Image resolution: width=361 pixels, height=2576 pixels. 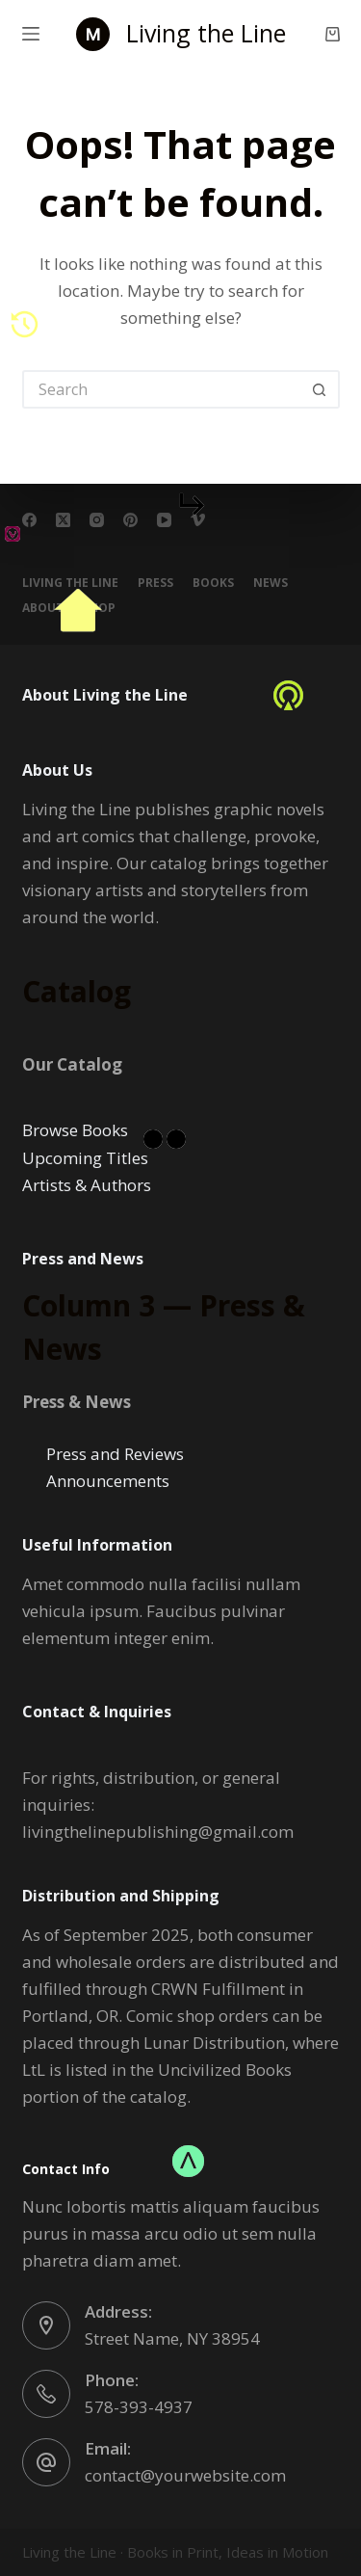 I want to click on enable GPS or location tracking, so click(x=288, y=695).